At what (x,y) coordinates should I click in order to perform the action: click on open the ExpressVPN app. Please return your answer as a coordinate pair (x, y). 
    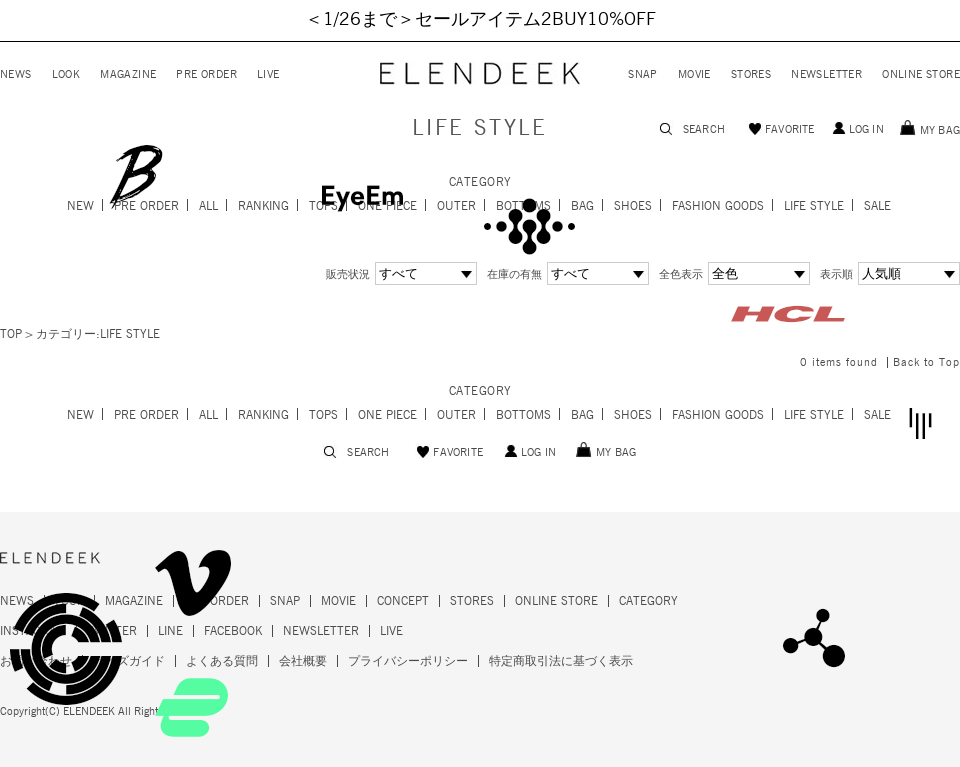
    Looking at the image, I should click on (191, 707).